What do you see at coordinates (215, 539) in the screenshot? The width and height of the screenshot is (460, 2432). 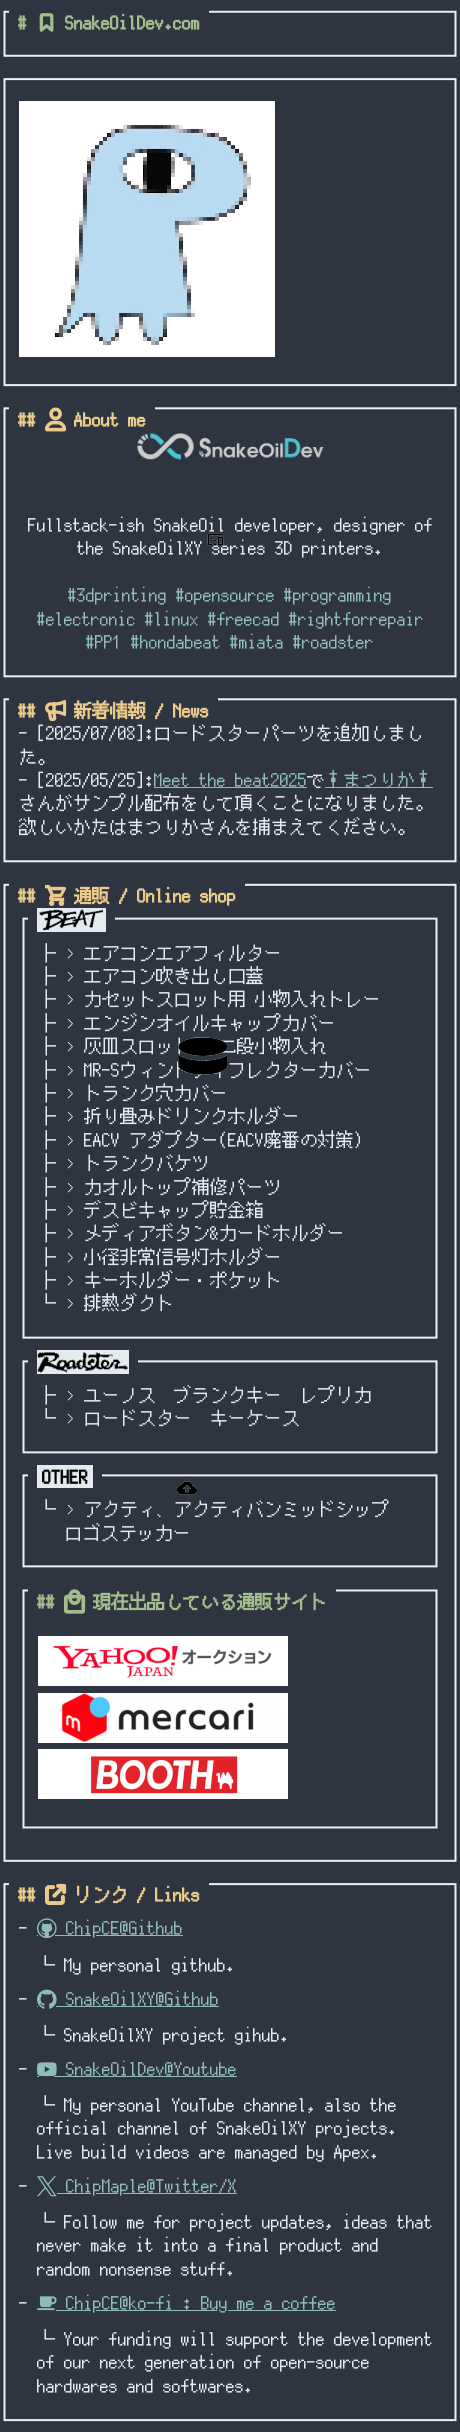 I see `view other connected devices` at bounding box center [215, 539].